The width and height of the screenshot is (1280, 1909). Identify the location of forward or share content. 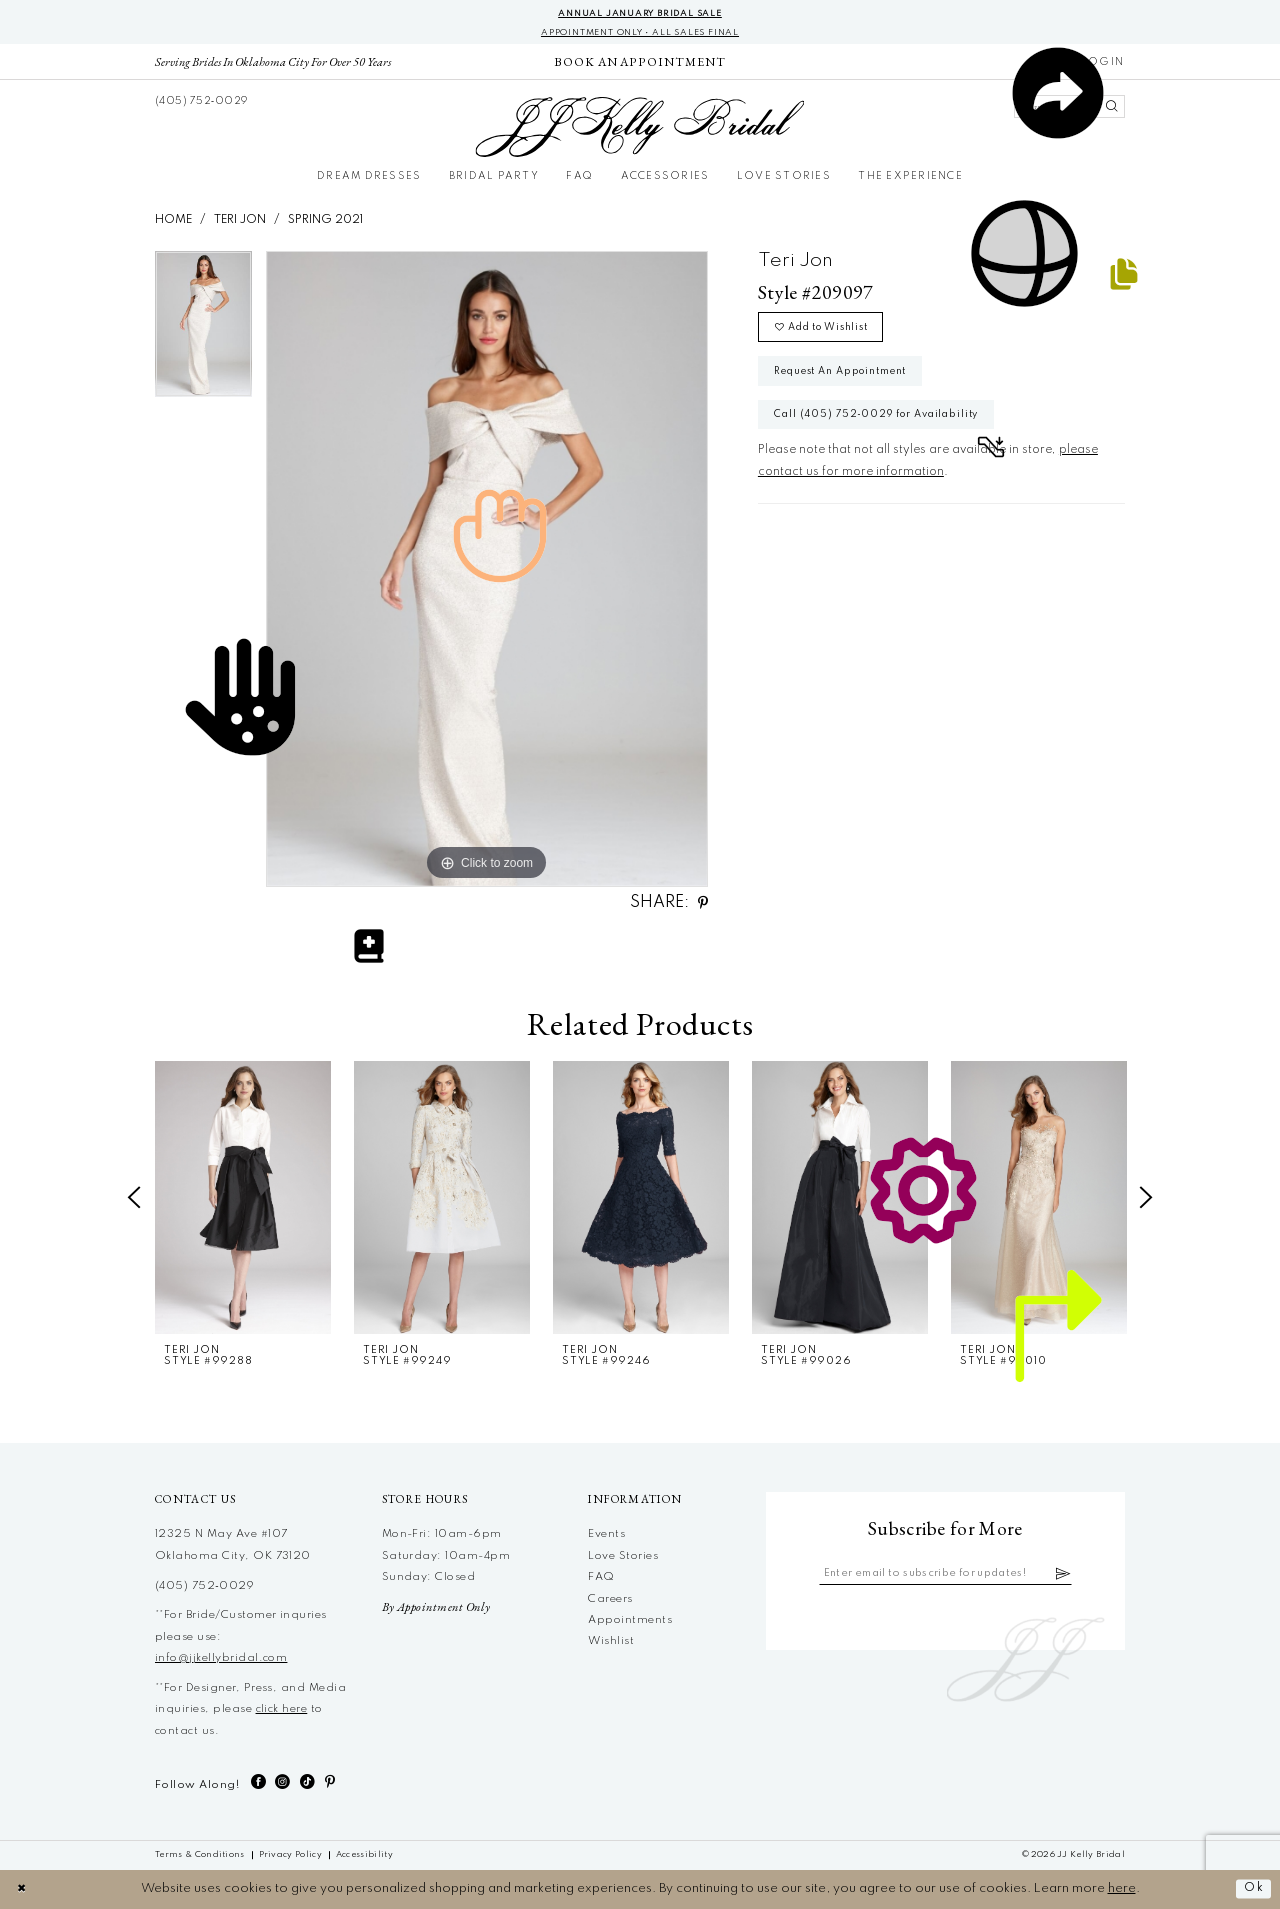
(1050, 1326).